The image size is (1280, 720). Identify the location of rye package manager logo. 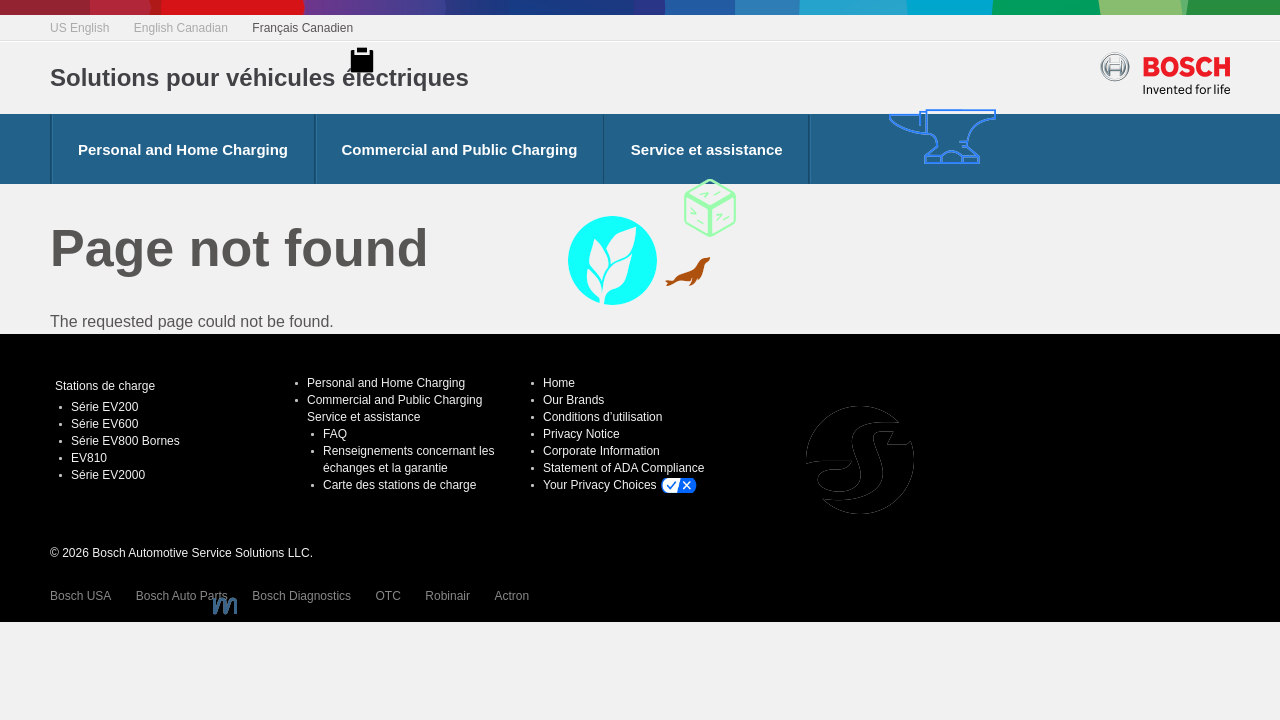
(612, 260).